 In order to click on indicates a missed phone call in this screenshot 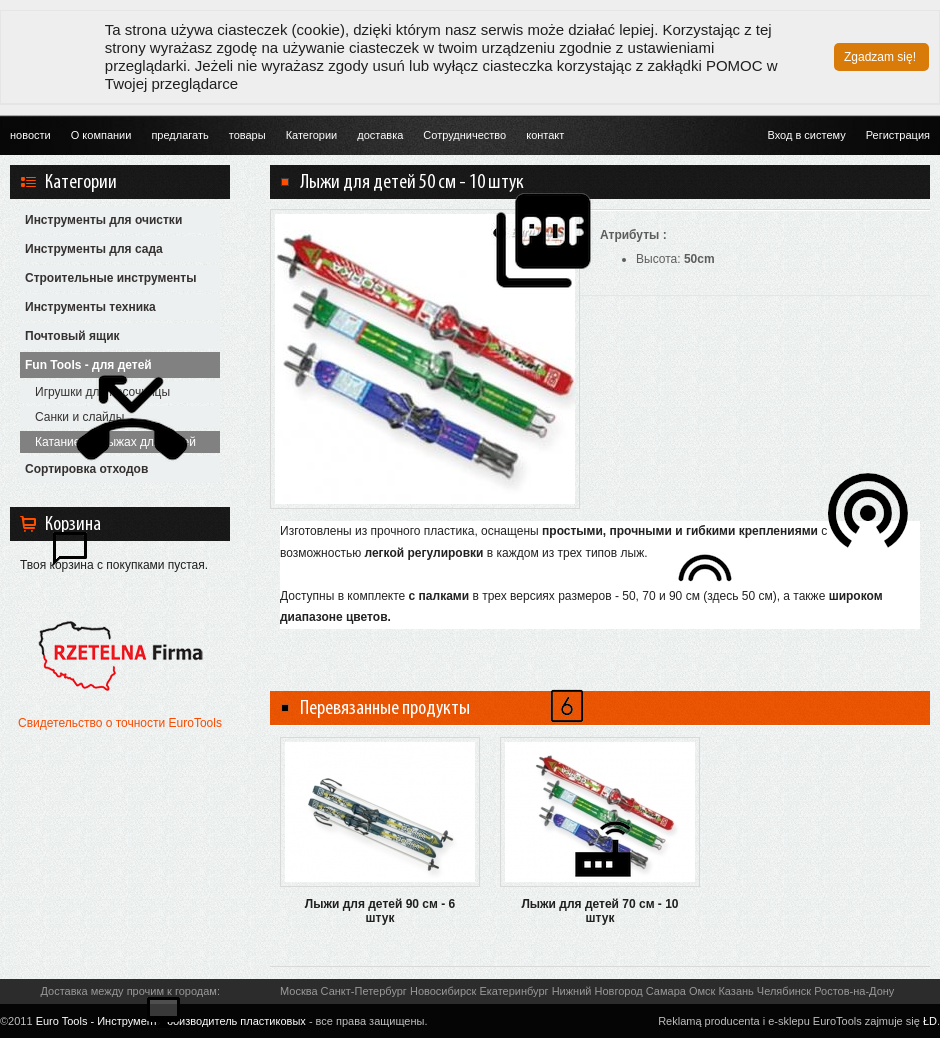, I will do `click(132, 418)`.